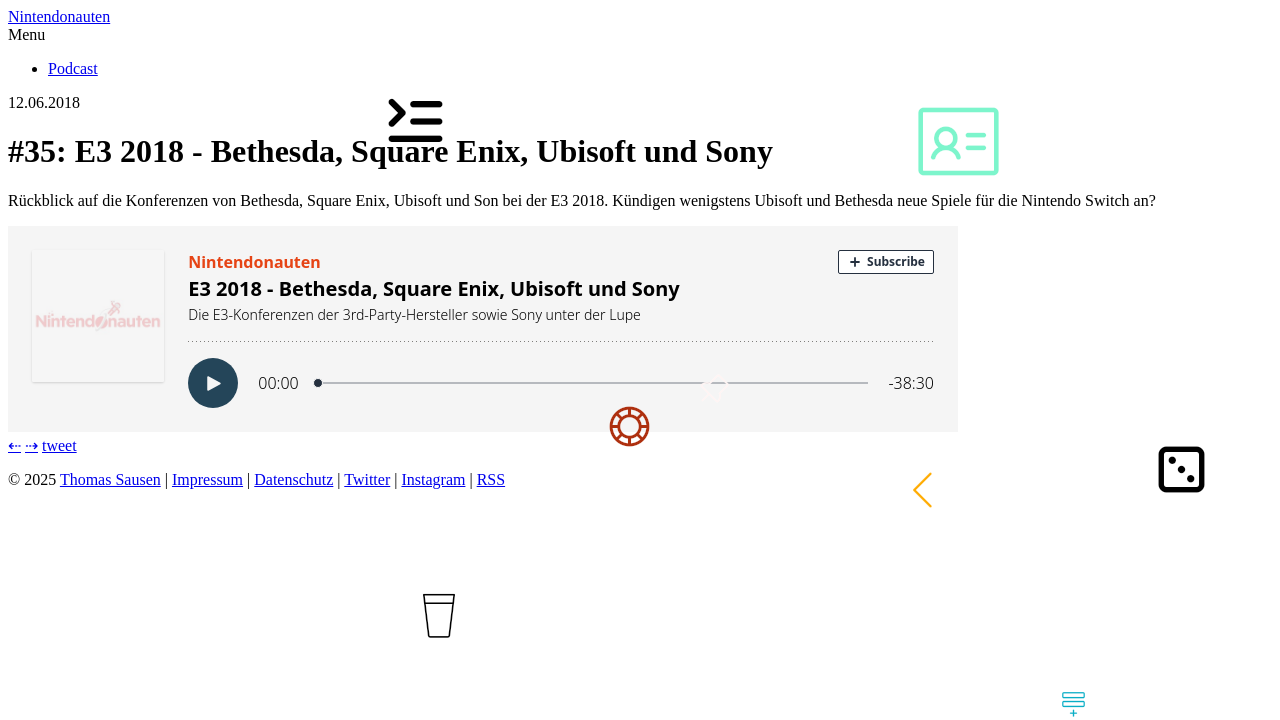  I want to click on view nearby bars or pubs, so click(439, 615).